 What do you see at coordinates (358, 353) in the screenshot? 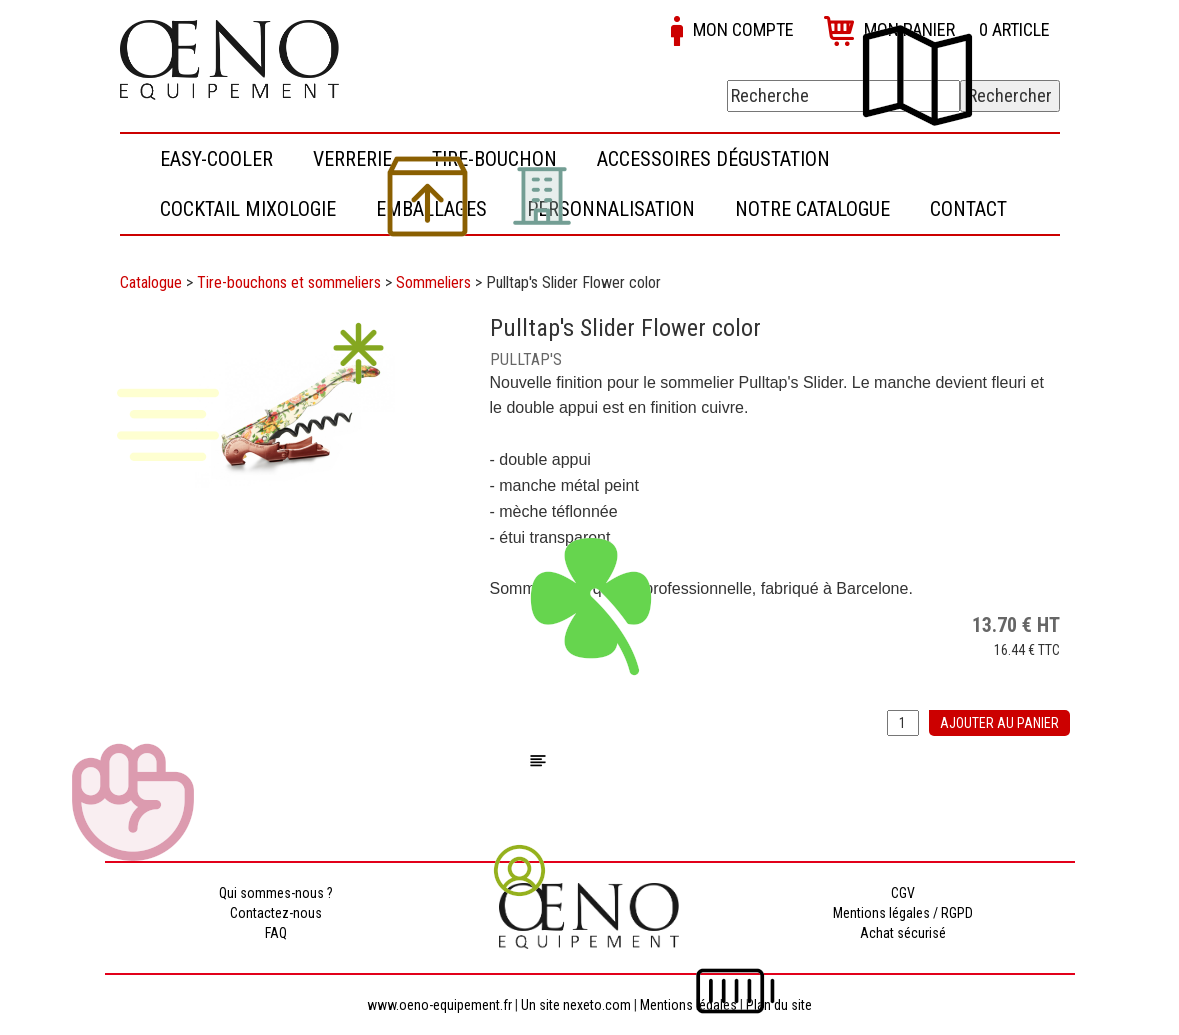
I see `link to linktree profile` at bounding box center [358, 353].